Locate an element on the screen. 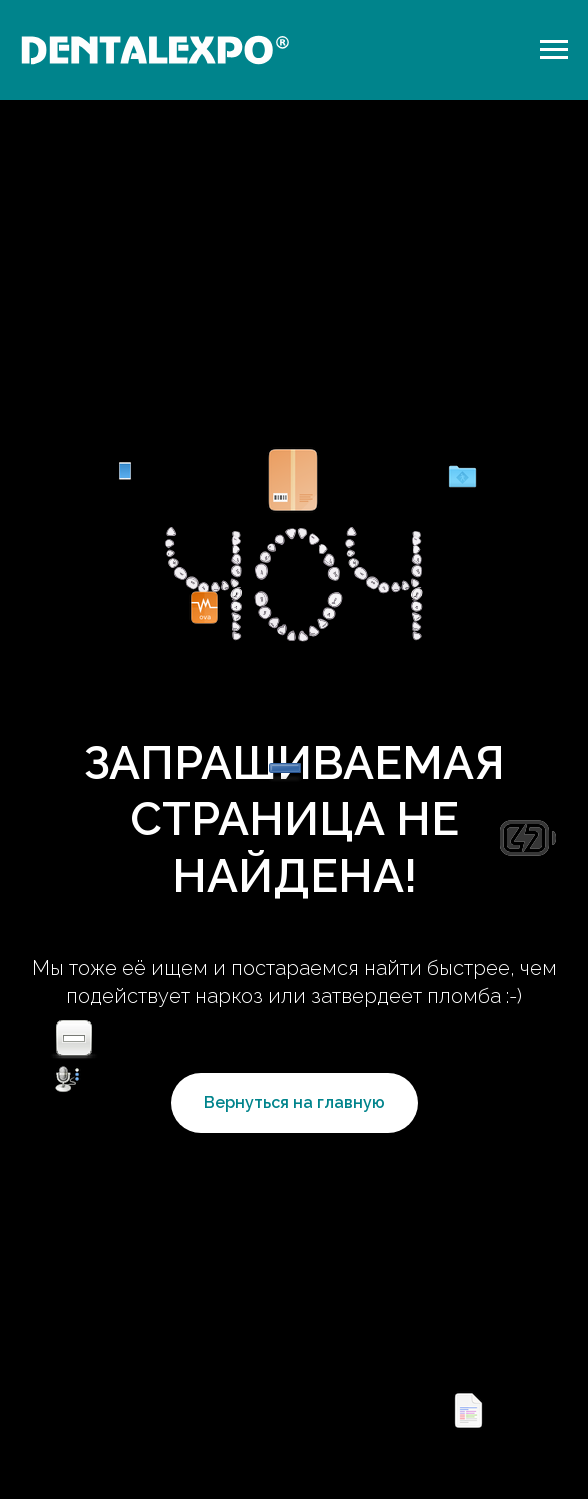  microphone input at medium sensitivity level is located at coordinates (67, 1079).